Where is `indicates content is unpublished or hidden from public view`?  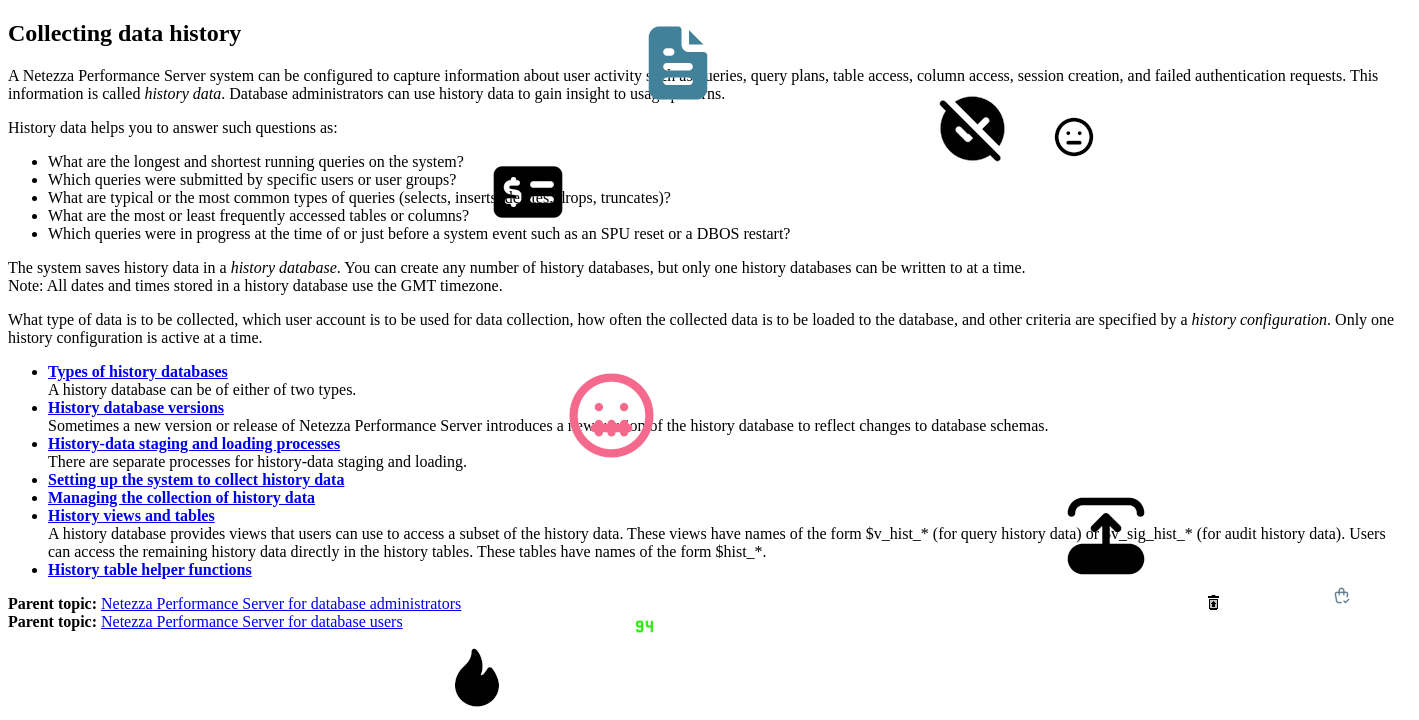 indicates content is unpublished or hidden from public view is located at coordinates (972, 128).